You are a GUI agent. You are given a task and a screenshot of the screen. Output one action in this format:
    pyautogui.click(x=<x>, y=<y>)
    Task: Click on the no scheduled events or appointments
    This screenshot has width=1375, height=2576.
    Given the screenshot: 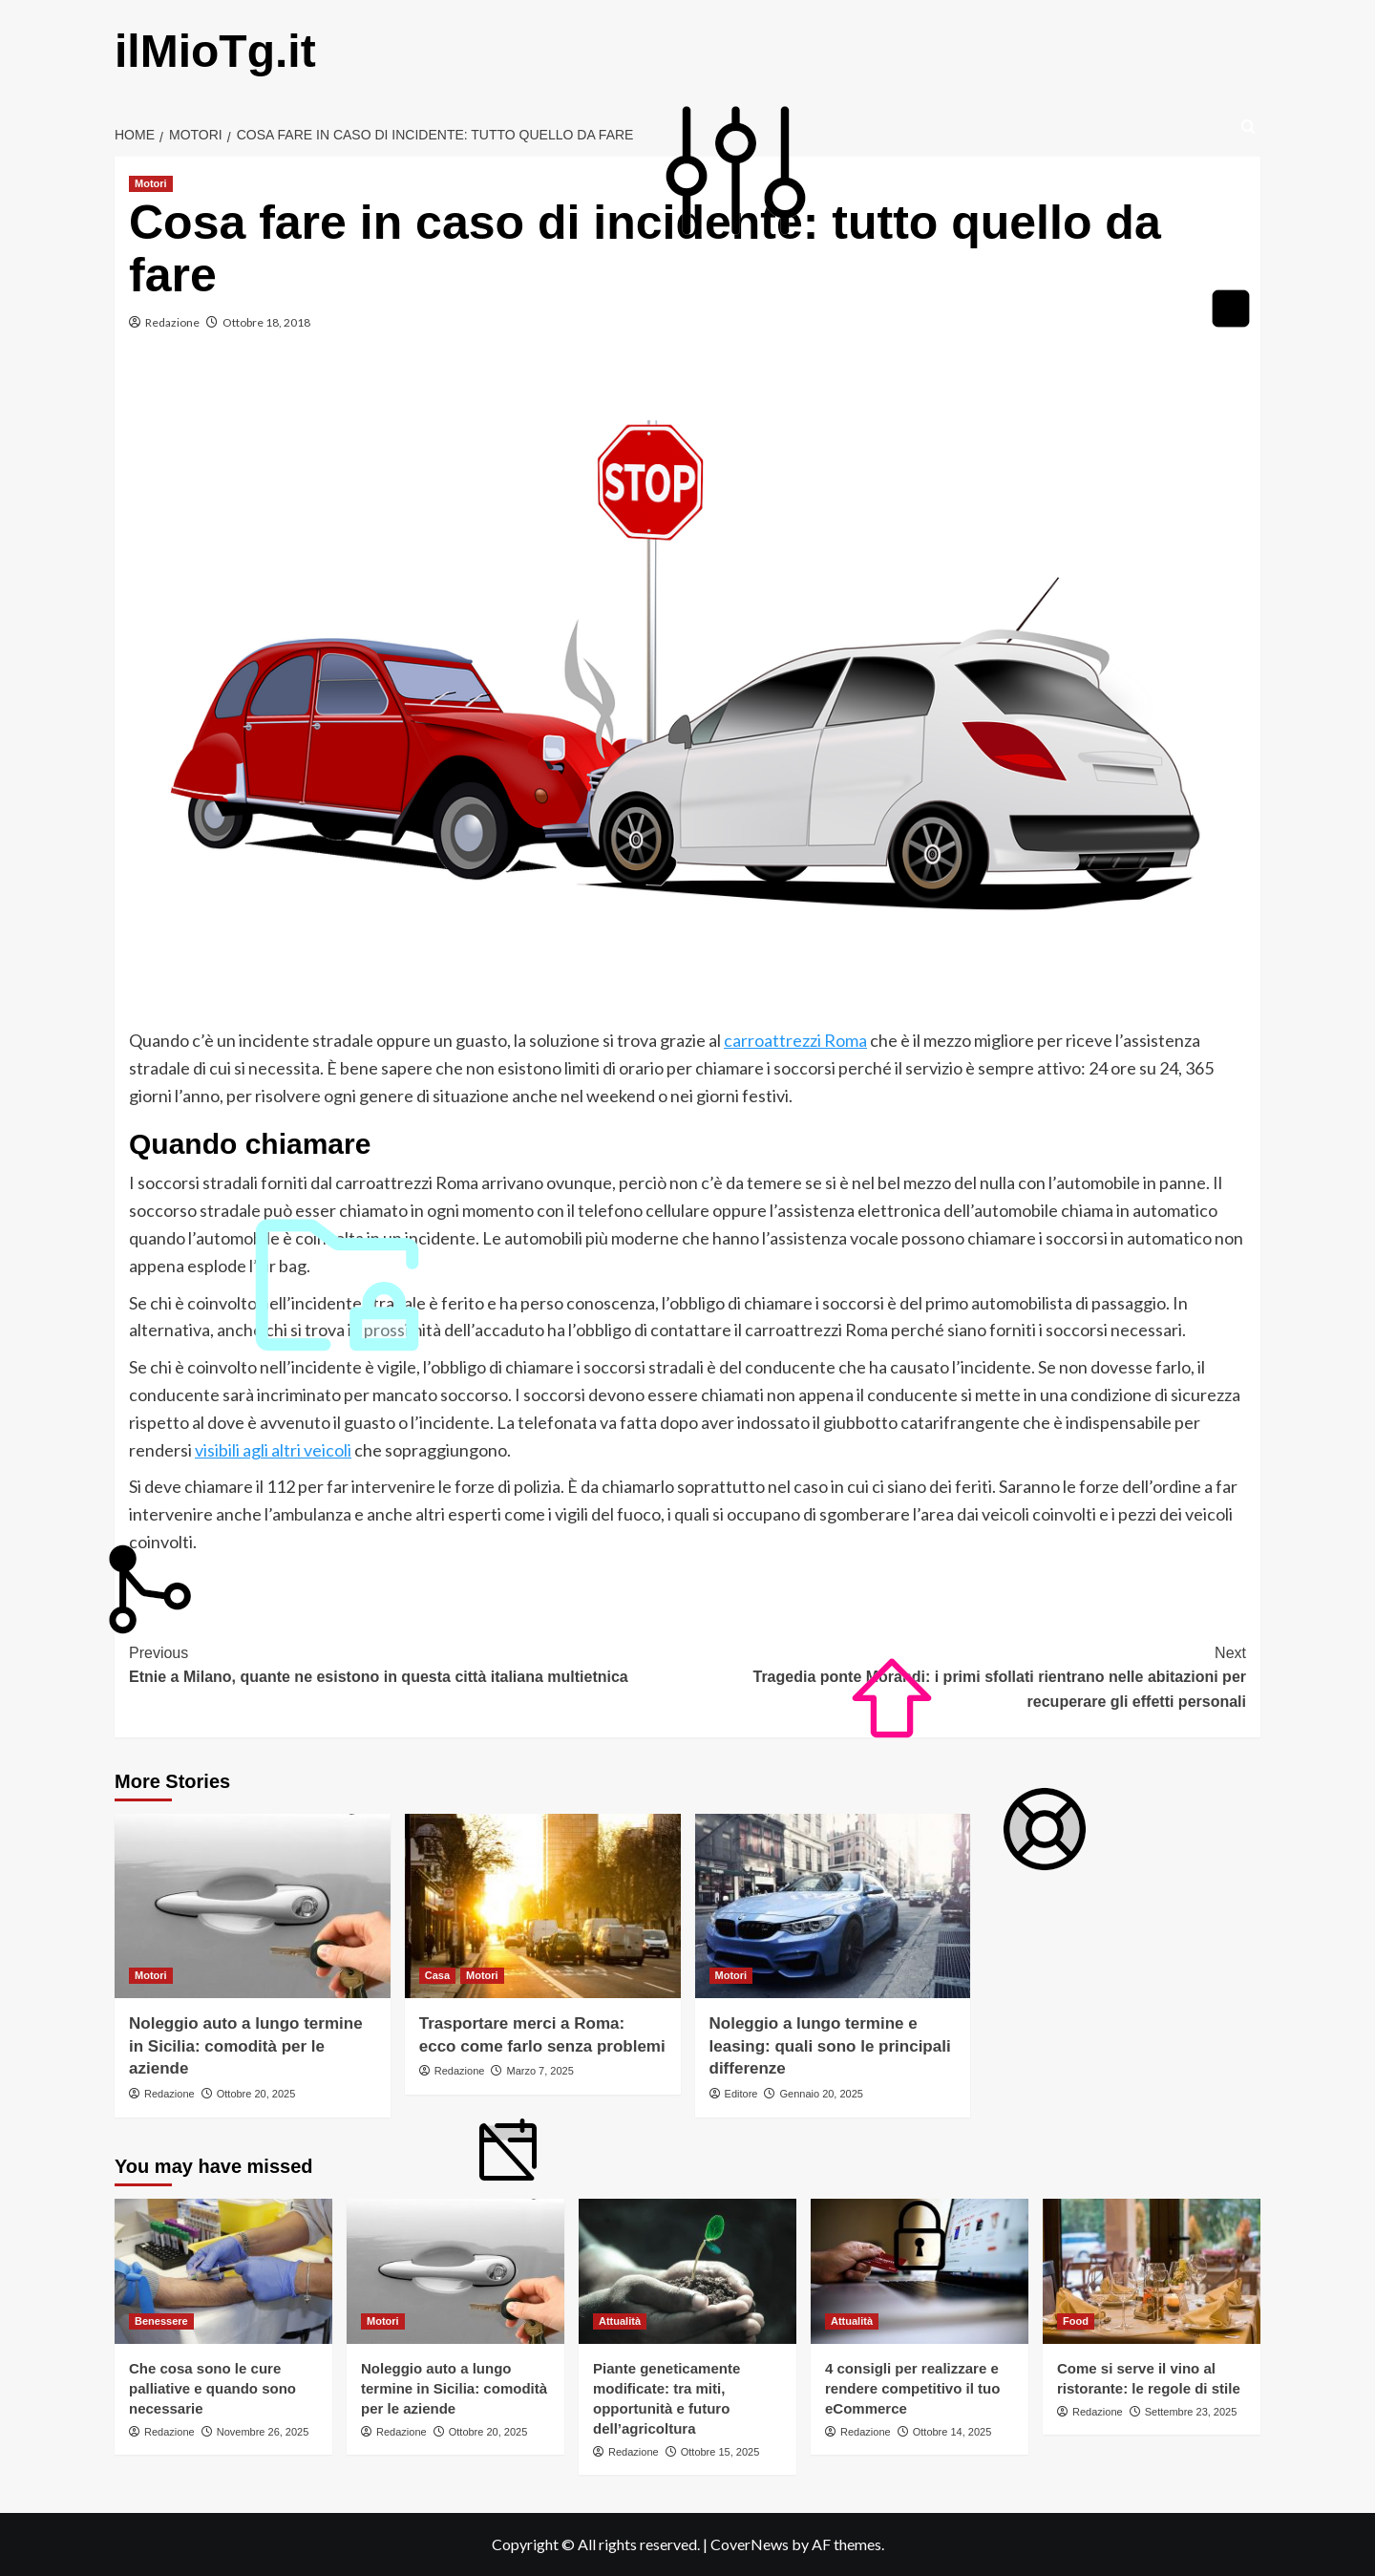 What is the action you would take?
    pyautogui.click(x=508, y=2152)
    